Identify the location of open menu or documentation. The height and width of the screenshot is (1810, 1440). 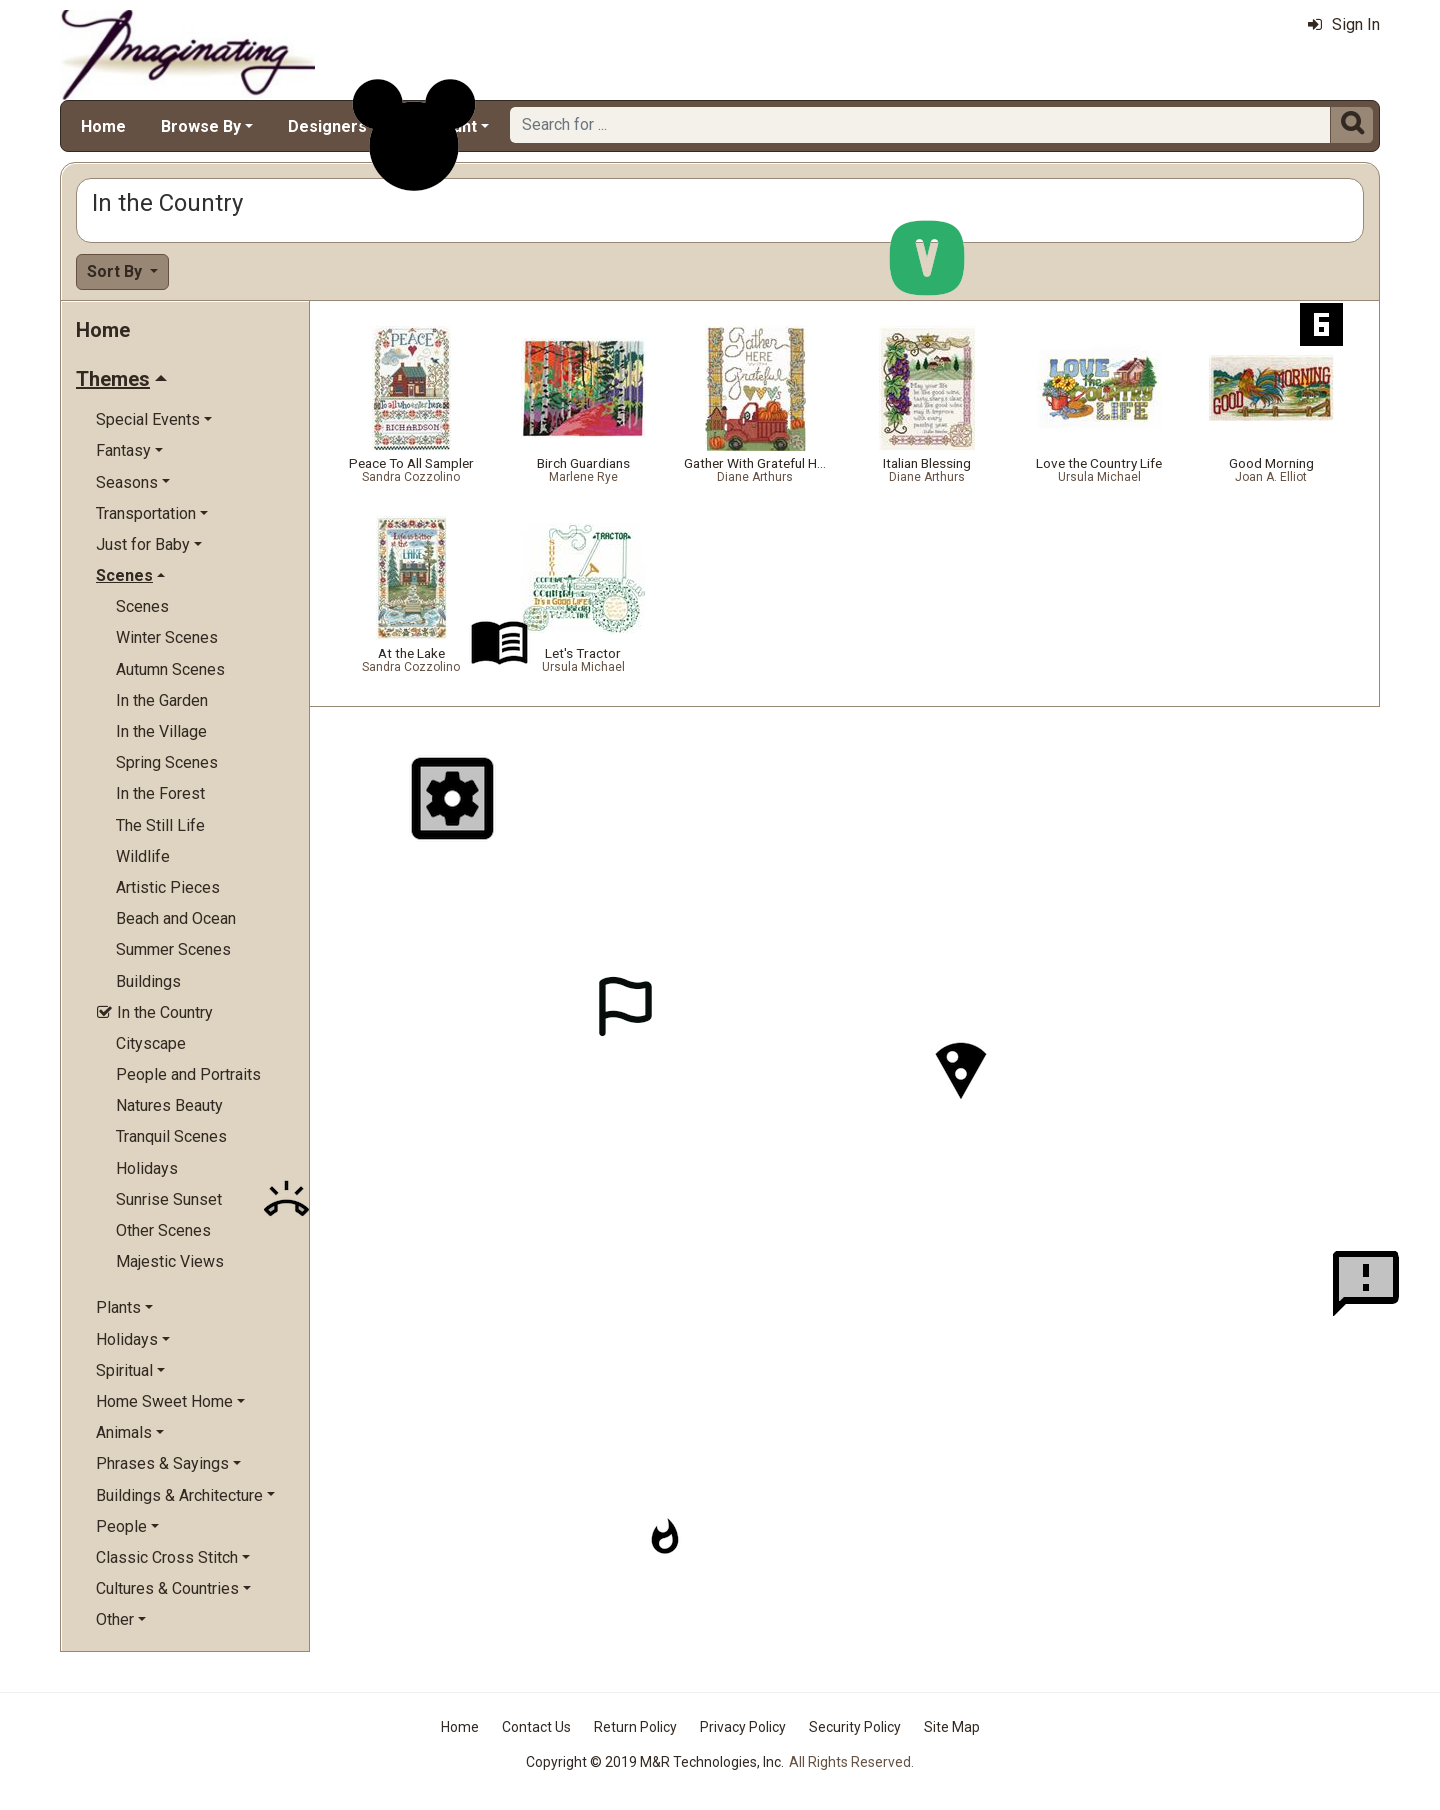
(499, 640).